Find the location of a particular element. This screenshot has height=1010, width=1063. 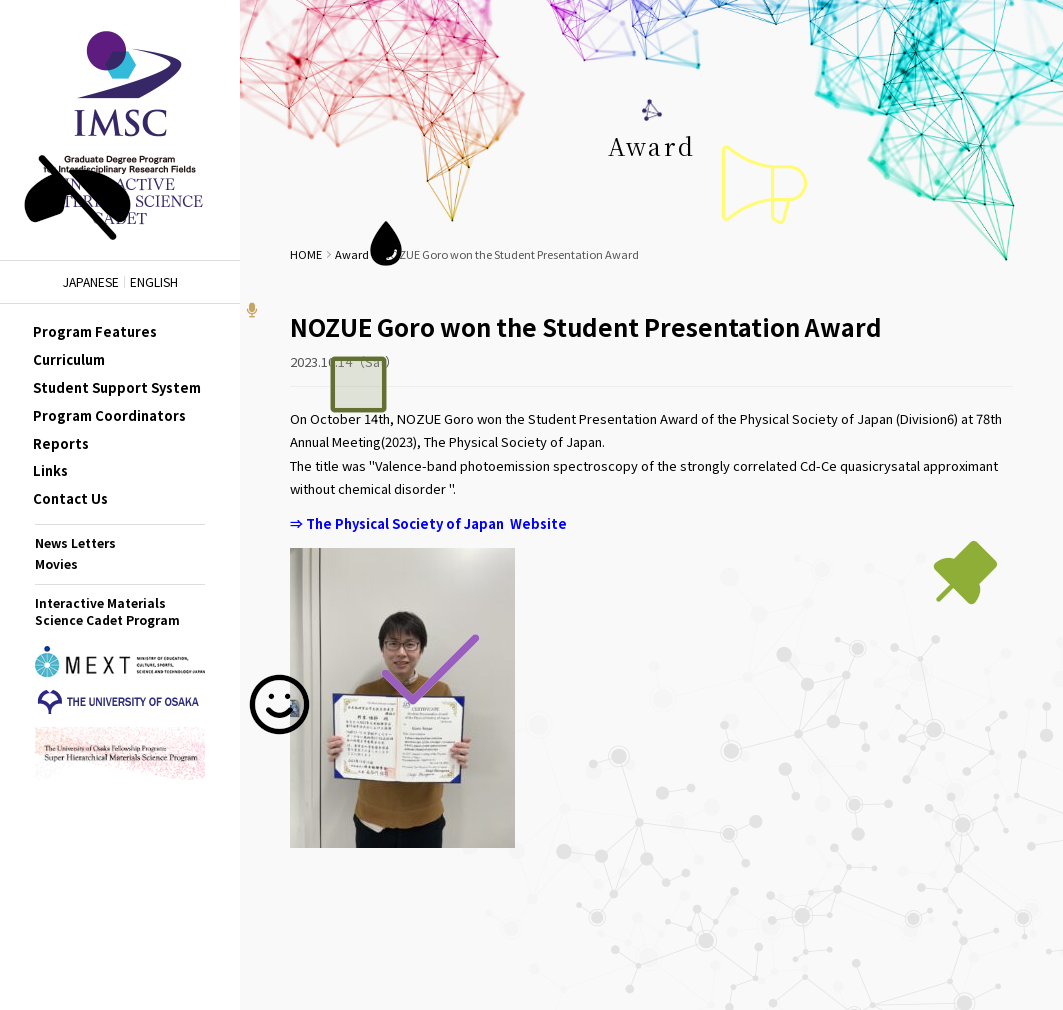

tap to start voice recording is located at coordinates (252, 310).